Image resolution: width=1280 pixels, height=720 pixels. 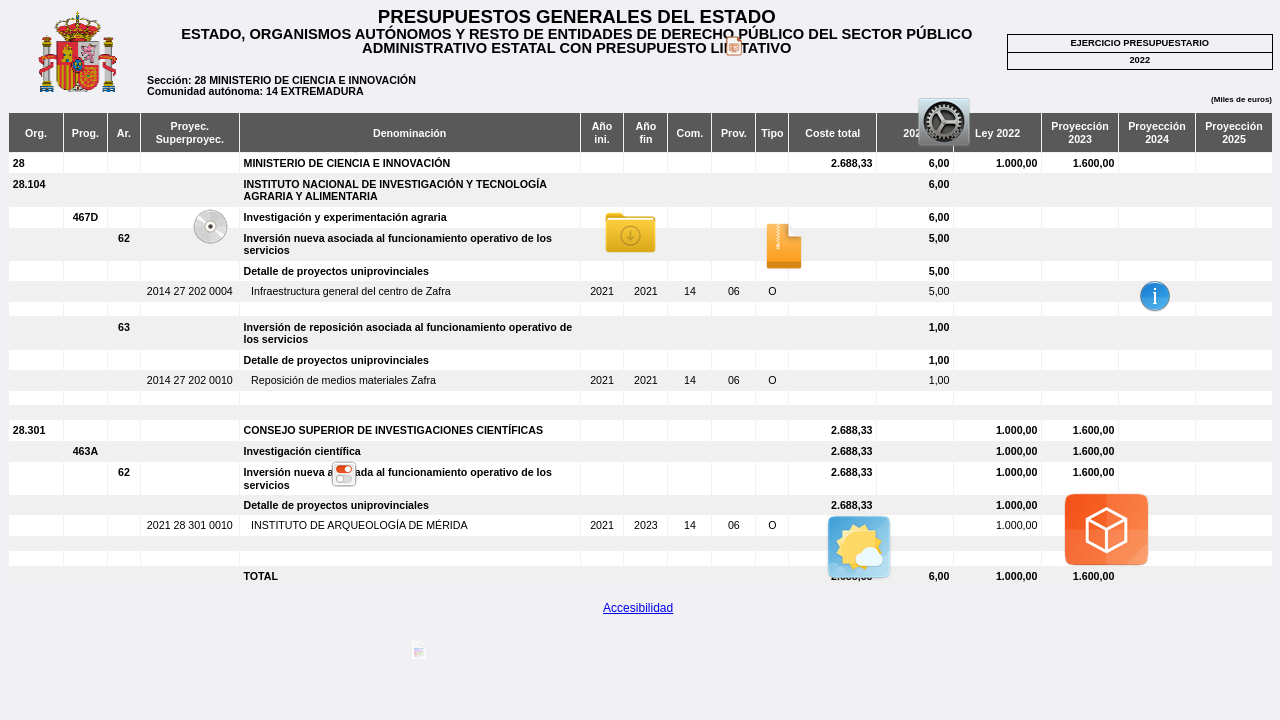 I want to click on access your downloads folder, so click(x=630, y=232).